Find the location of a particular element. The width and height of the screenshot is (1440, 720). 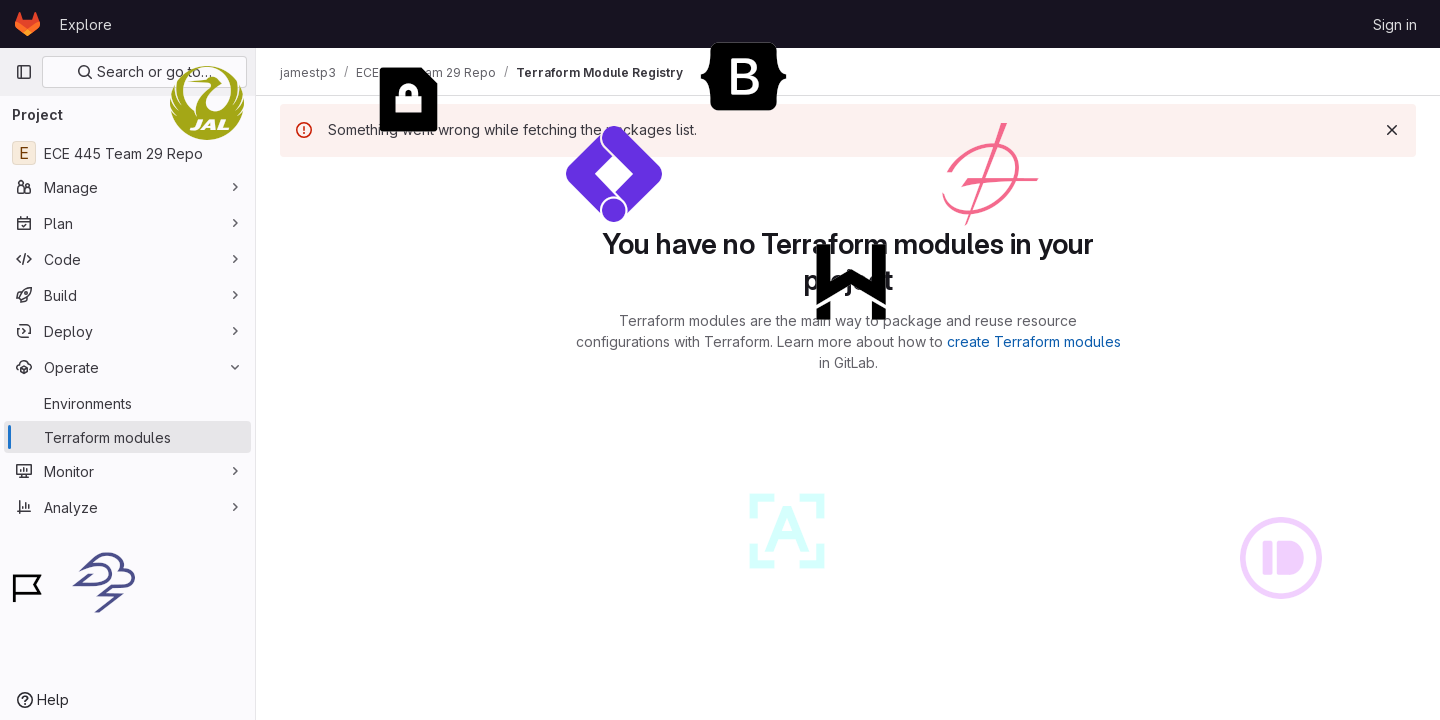

bootstrap framework logo is located at coordinates (743, 76).